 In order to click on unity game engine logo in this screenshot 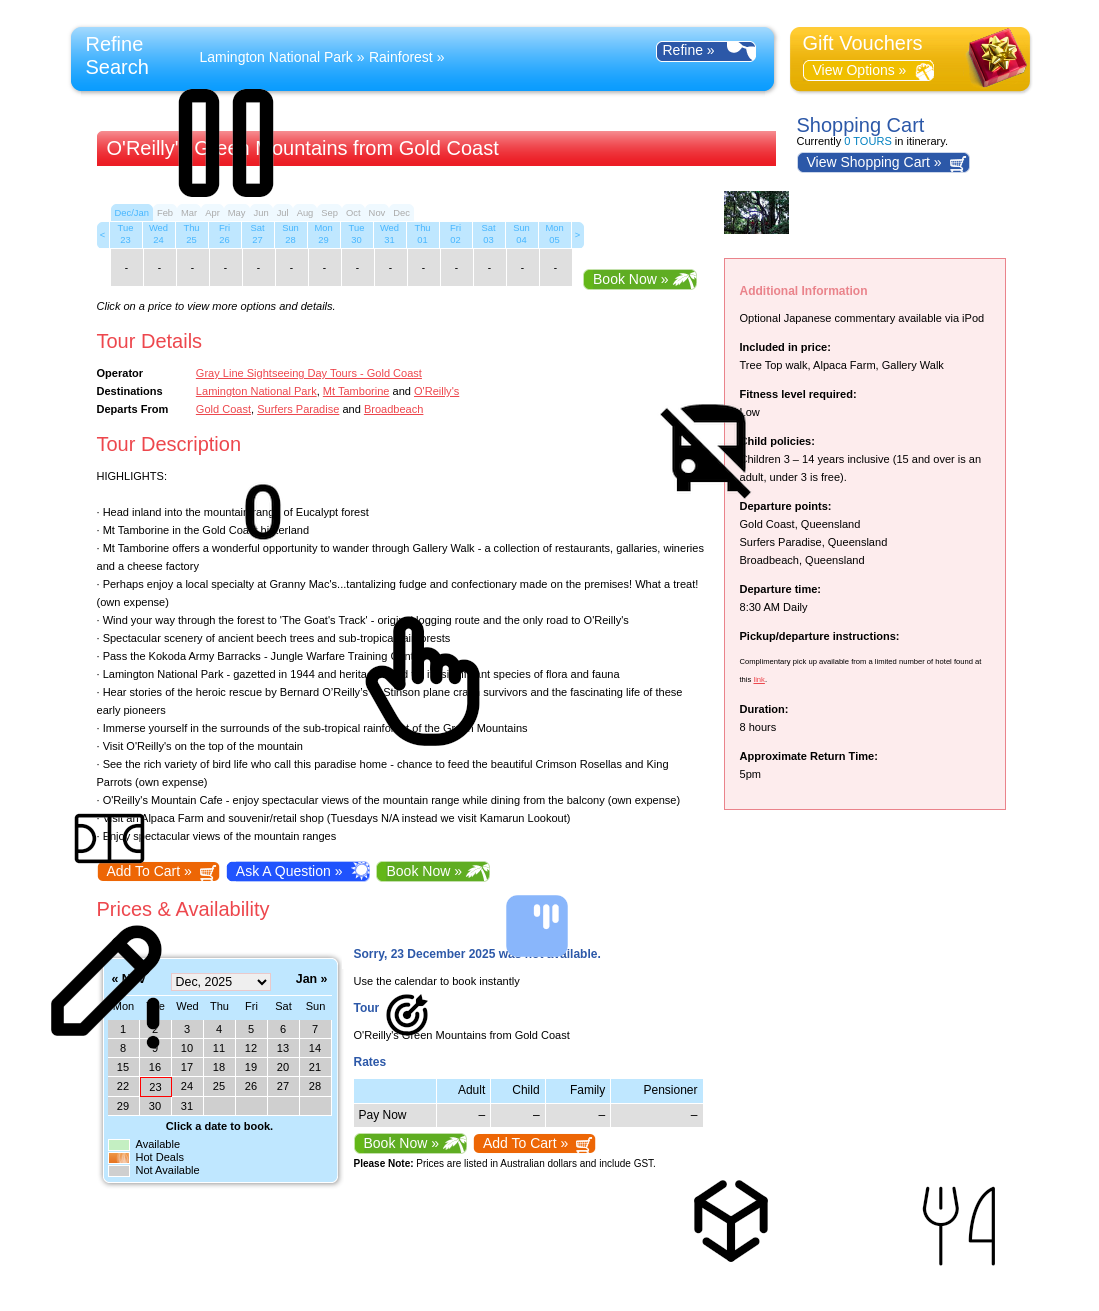, I will do `click(731, 1221)`.